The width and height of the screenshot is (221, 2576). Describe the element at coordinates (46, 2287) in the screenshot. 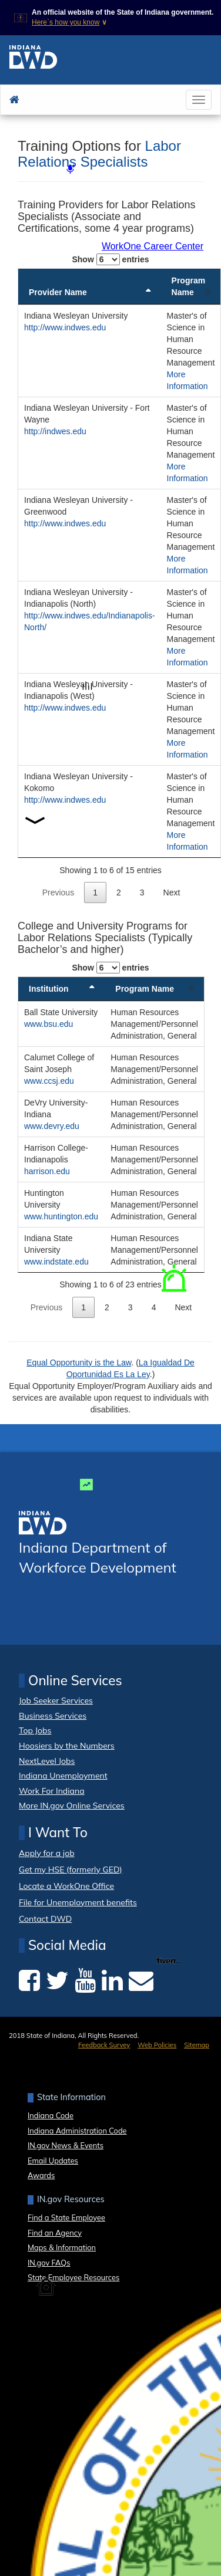

I see `navigate to home screen` at that location.